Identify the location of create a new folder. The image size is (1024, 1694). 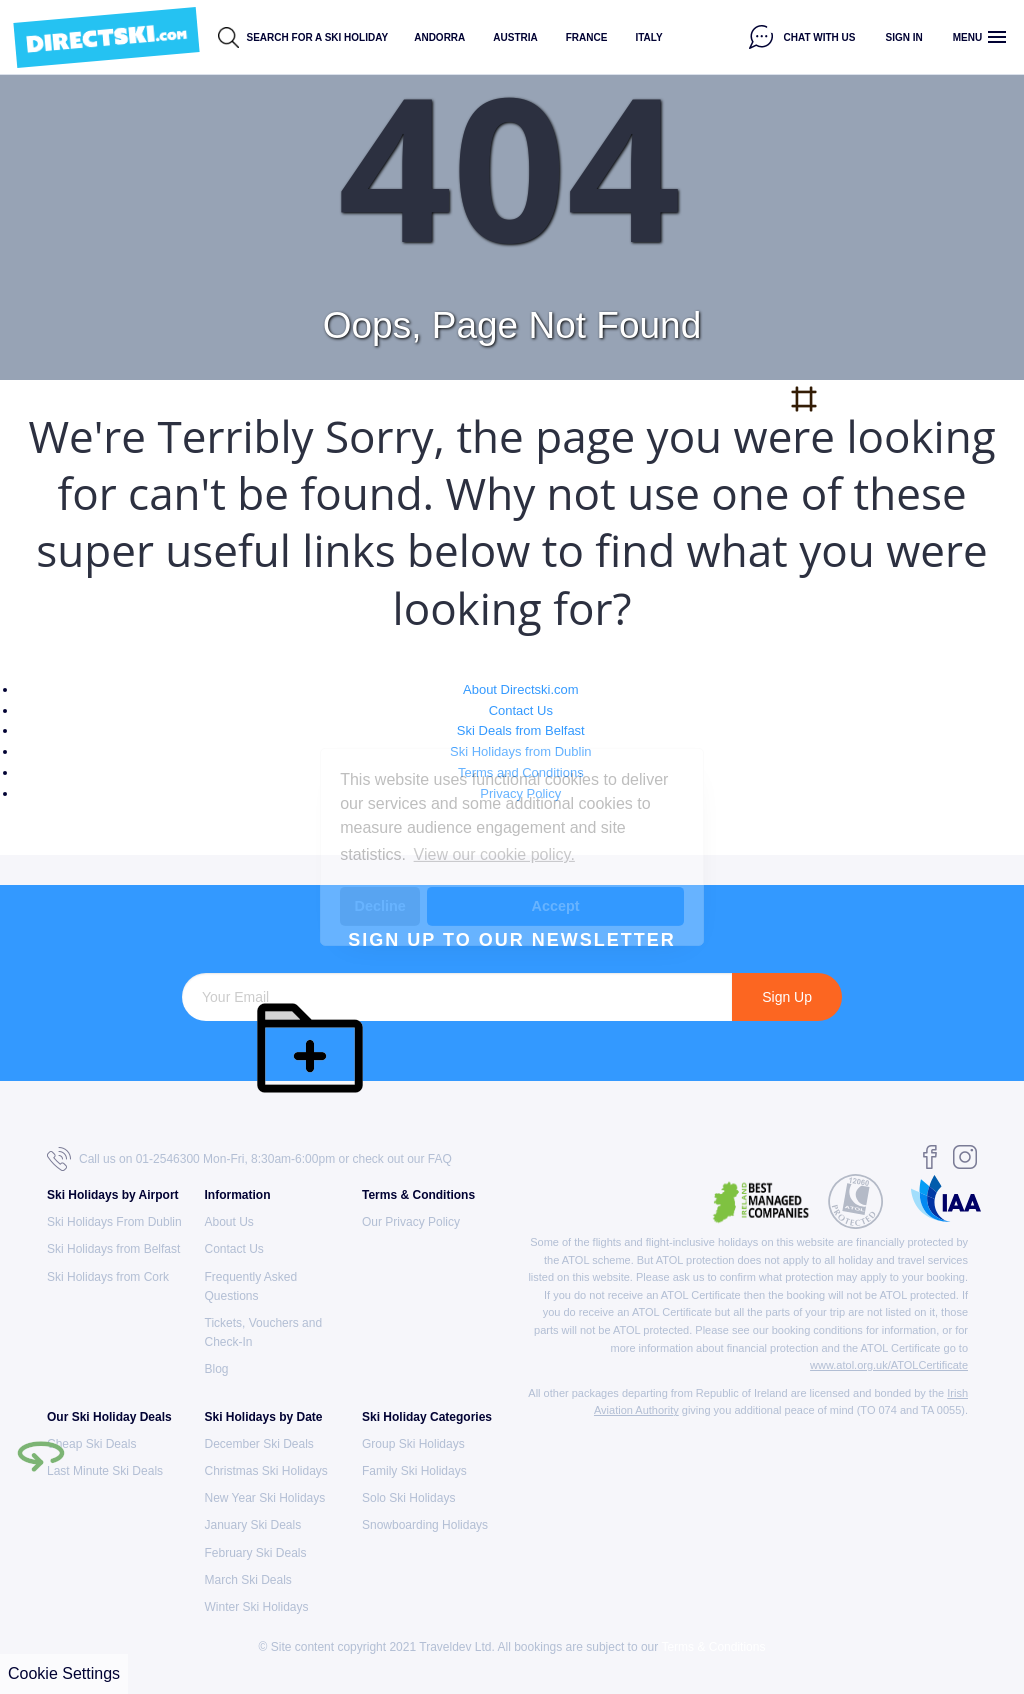
(310, 1048).